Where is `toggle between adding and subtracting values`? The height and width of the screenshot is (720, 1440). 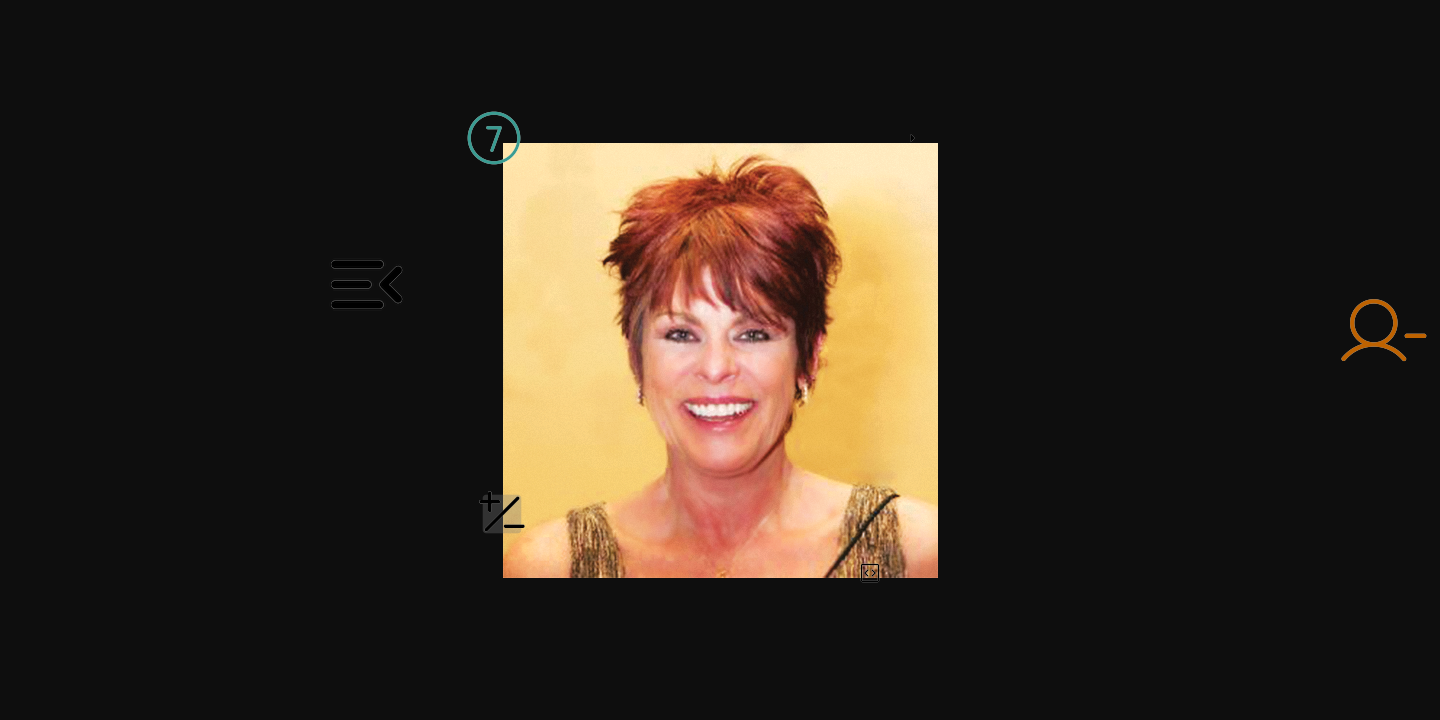
toggle between adding and subtracting values is located at coordinates (502, 514).